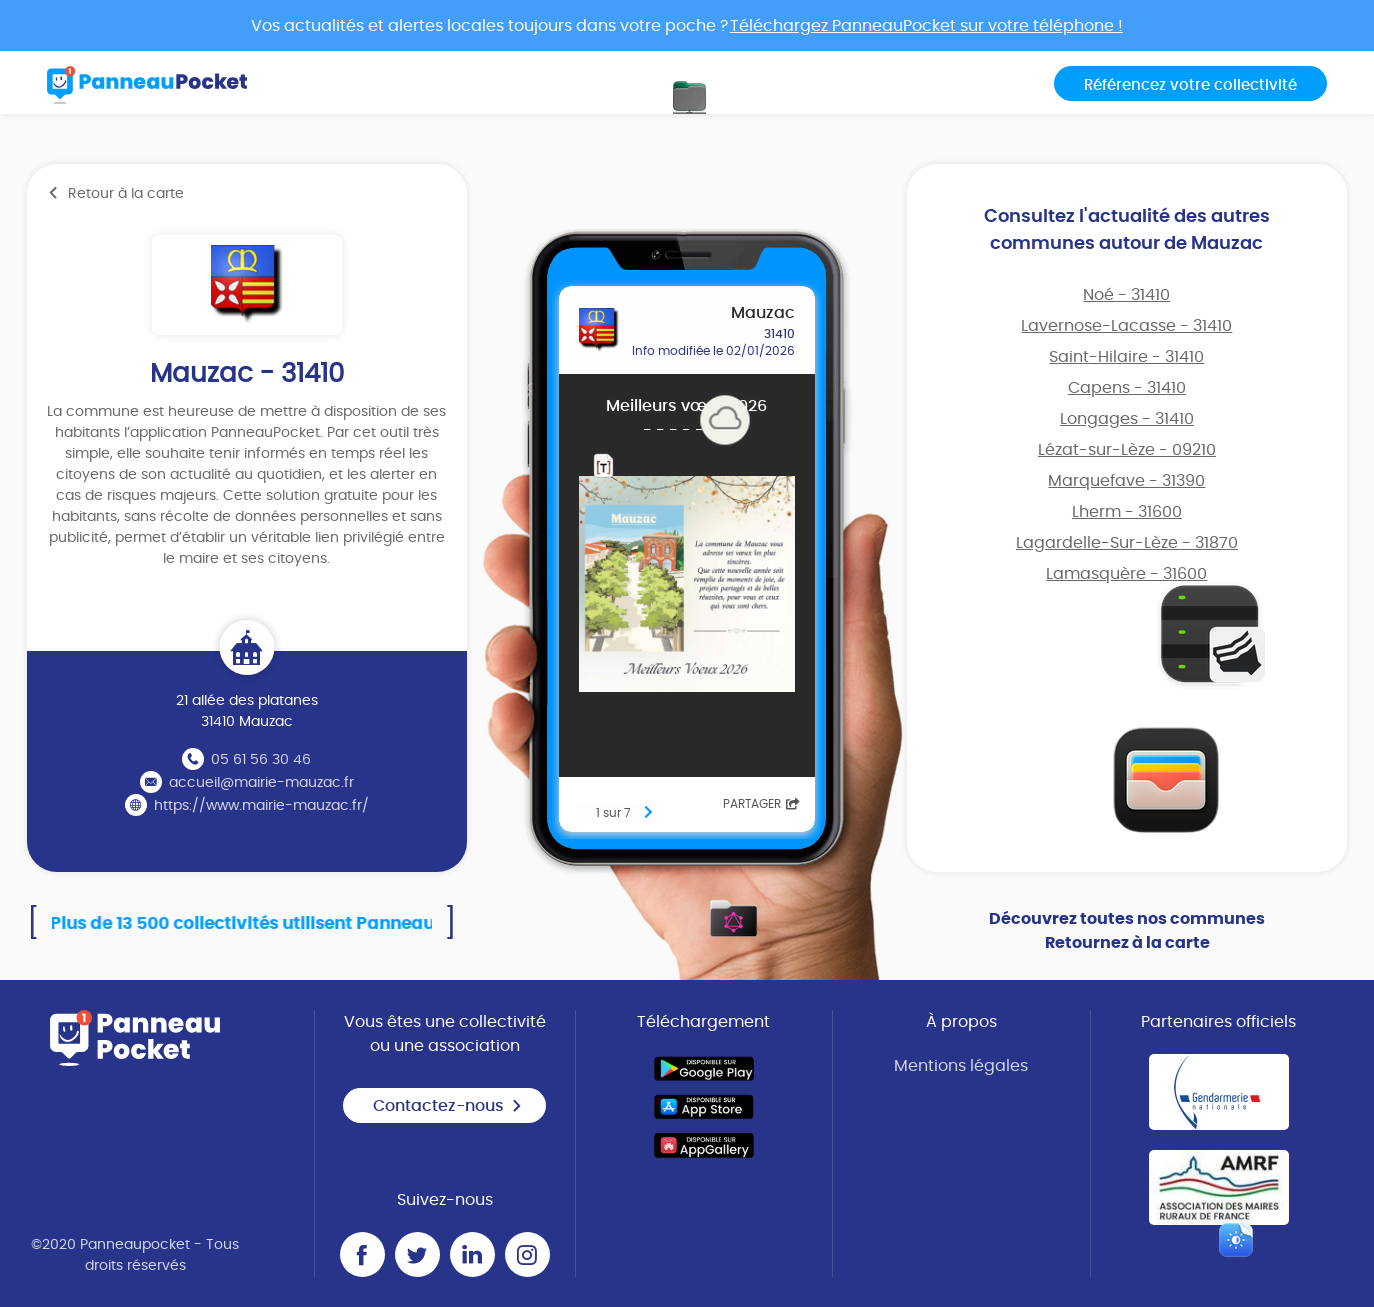 The height and width of the screenshot is (1307, 1374). I want to click on open apple wallet app, so click(1166, 780).